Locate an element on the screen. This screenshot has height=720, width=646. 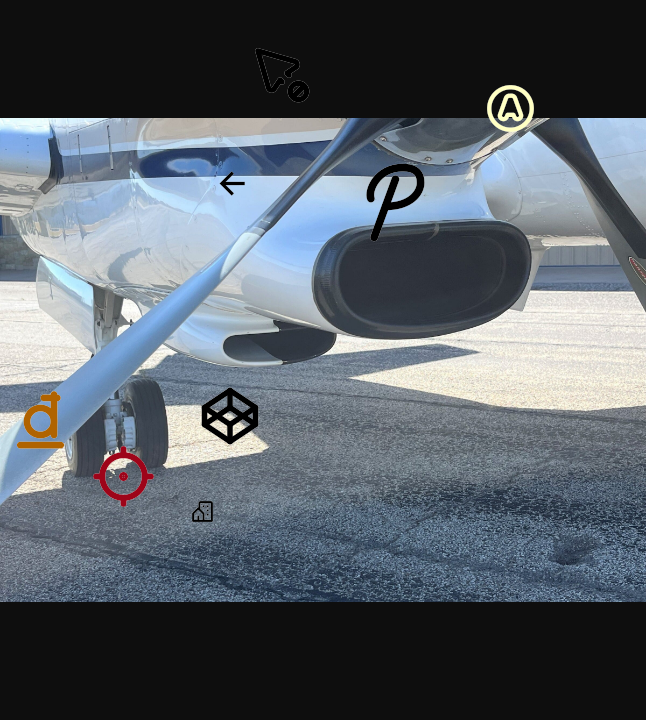
center or focus on current location is located at coordinates (123, 476).